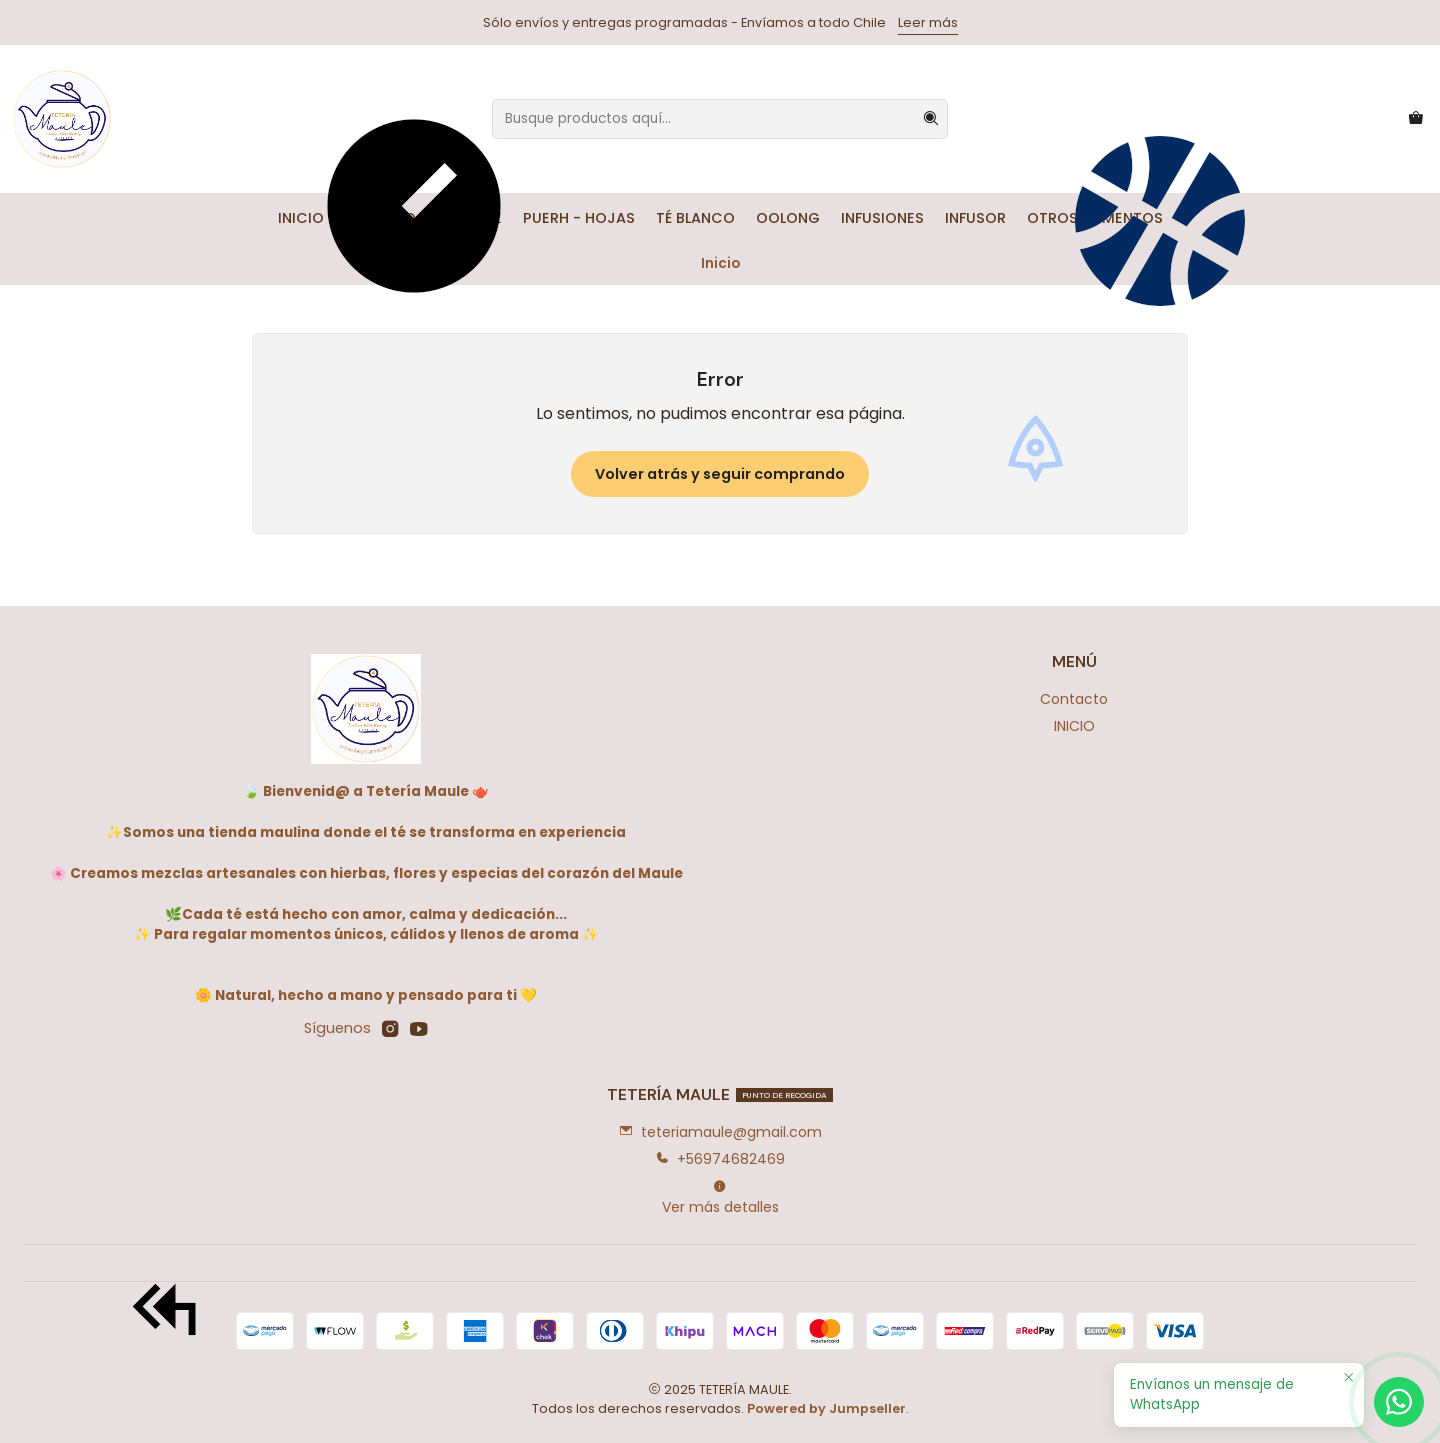 The height and width of the screenshot is (1443, 1440). I want to click on start or set a timer, so click(414, 206).